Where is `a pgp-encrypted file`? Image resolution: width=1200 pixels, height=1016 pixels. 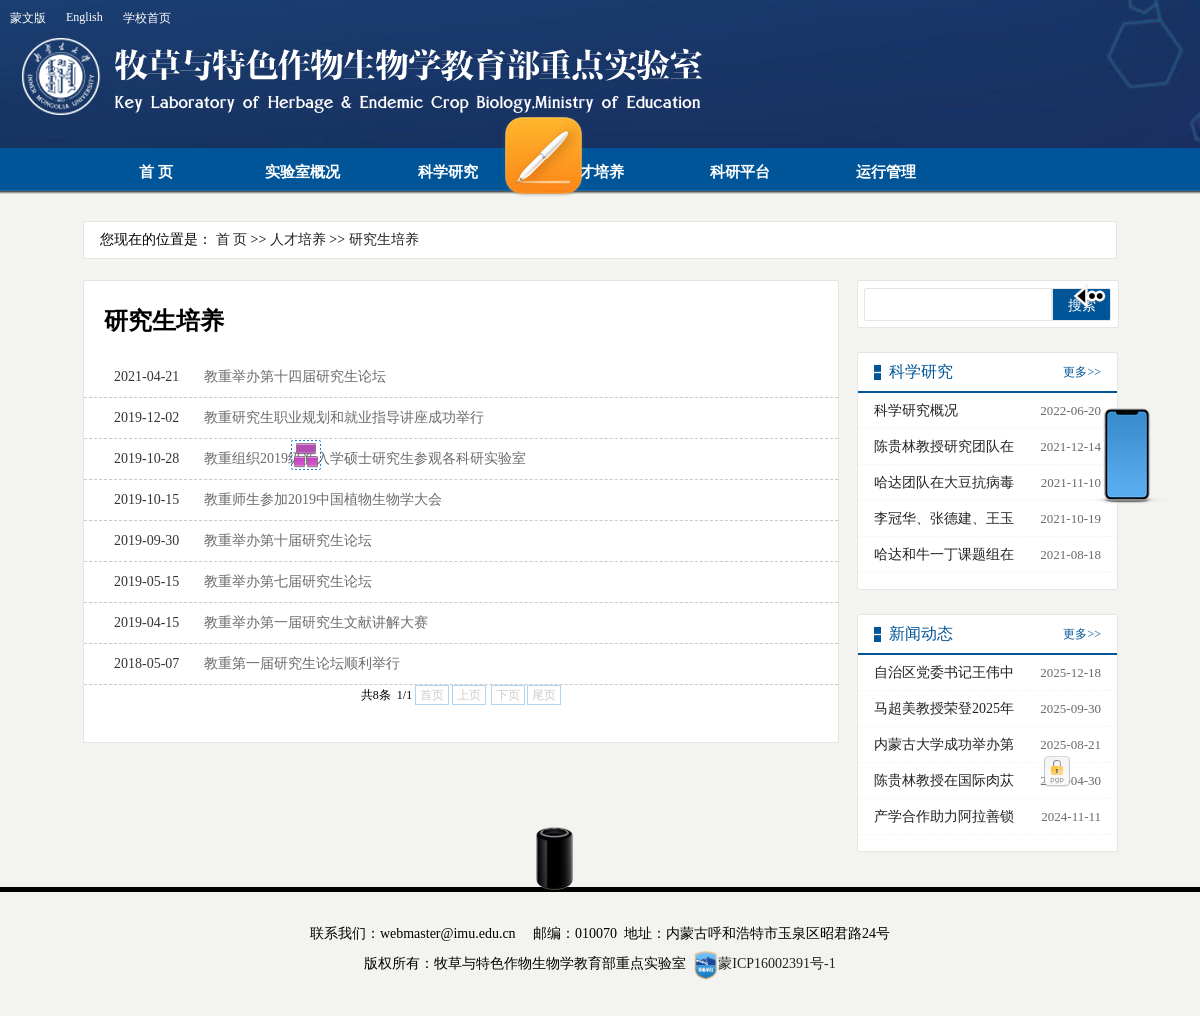 a pgp-encrypted file is located at coordinates (1057, 771).